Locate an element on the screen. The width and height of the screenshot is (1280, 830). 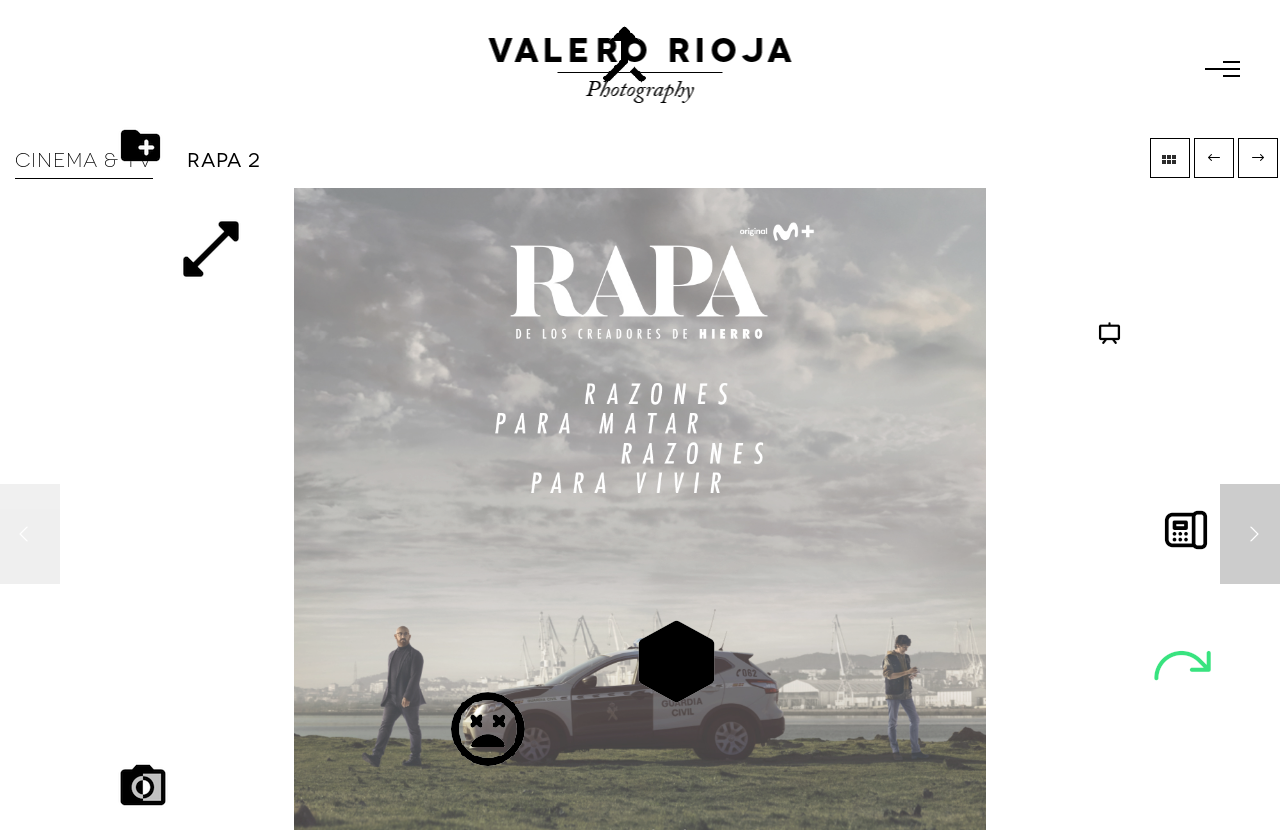
indicates a category or tag grouping is located at coordinates (676, 661).